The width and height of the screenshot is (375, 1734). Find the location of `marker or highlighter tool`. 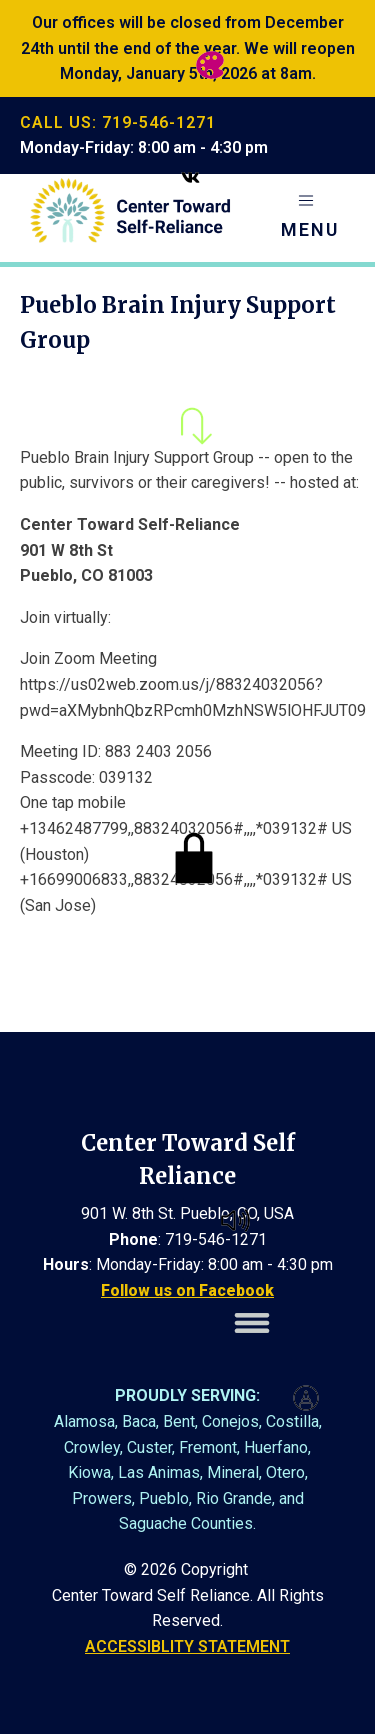

marker or highlighter tool is located at coordinates (306, 1398).